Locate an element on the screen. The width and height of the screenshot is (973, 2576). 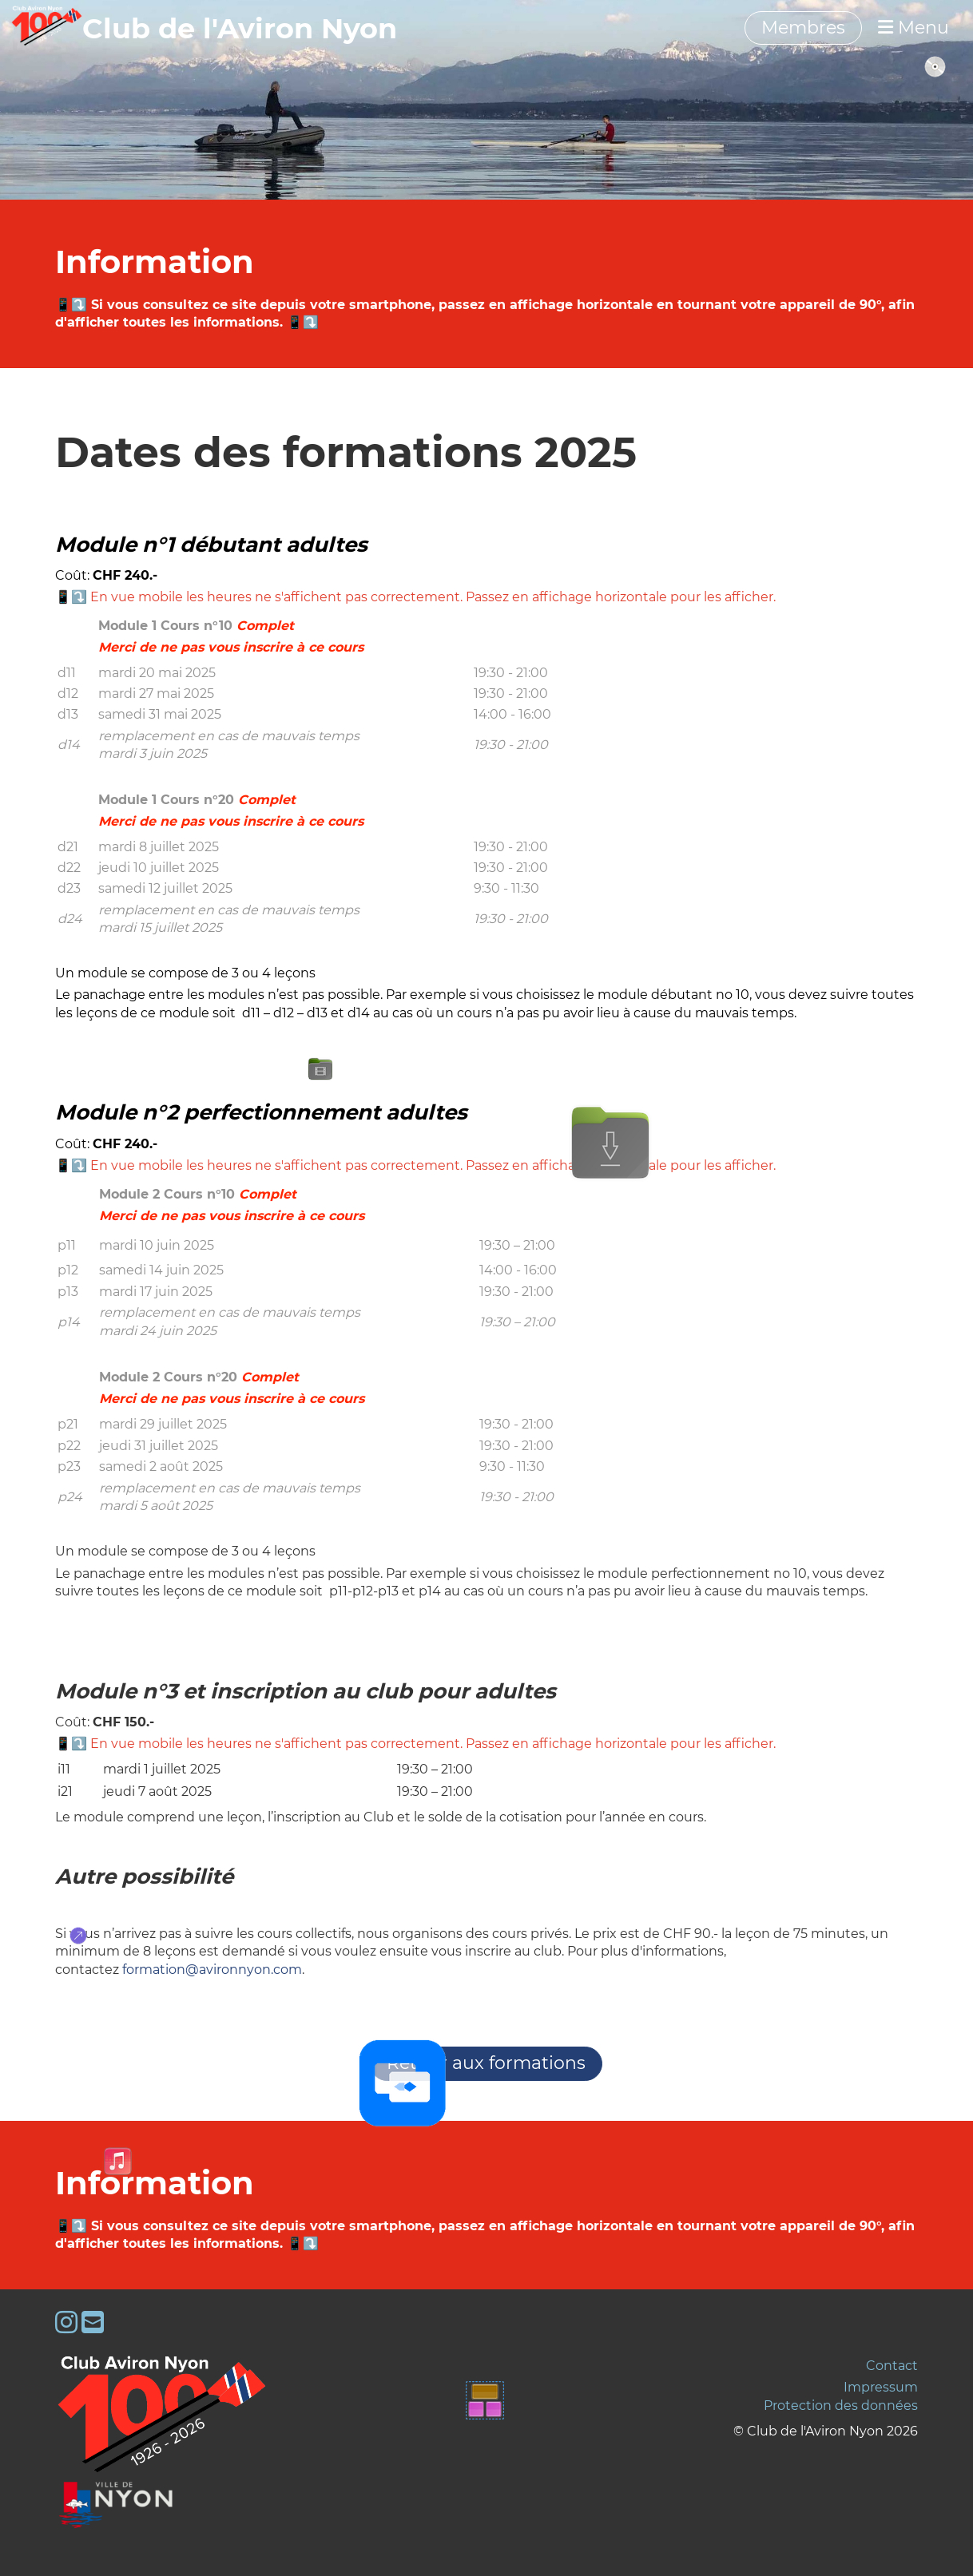
open the music player app is located at coordinates (117, 2161).